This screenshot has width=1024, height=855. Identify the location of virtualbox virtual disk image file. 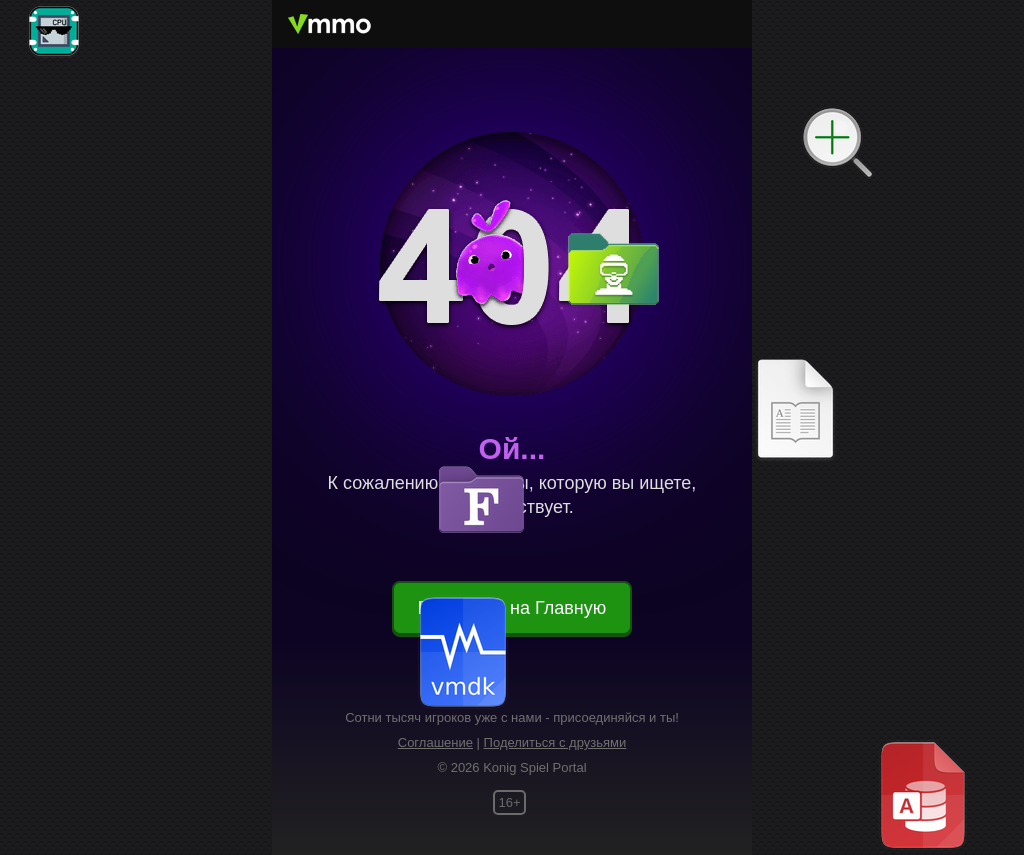
(463, 652).